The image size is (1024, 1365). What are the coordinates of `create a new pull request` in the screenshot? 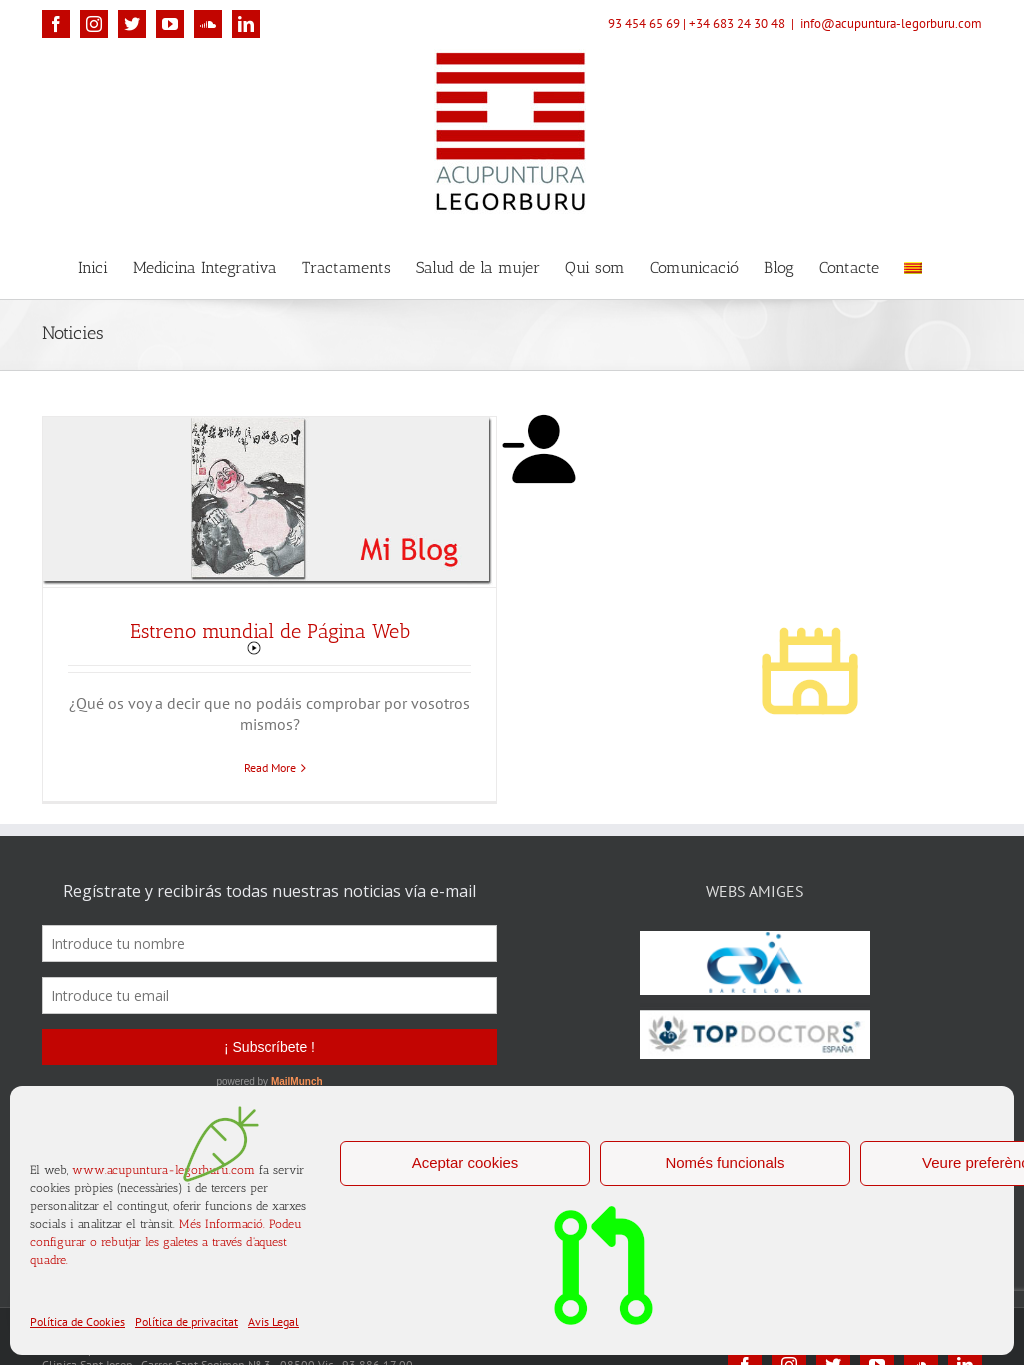 It's located at (603, 1267).